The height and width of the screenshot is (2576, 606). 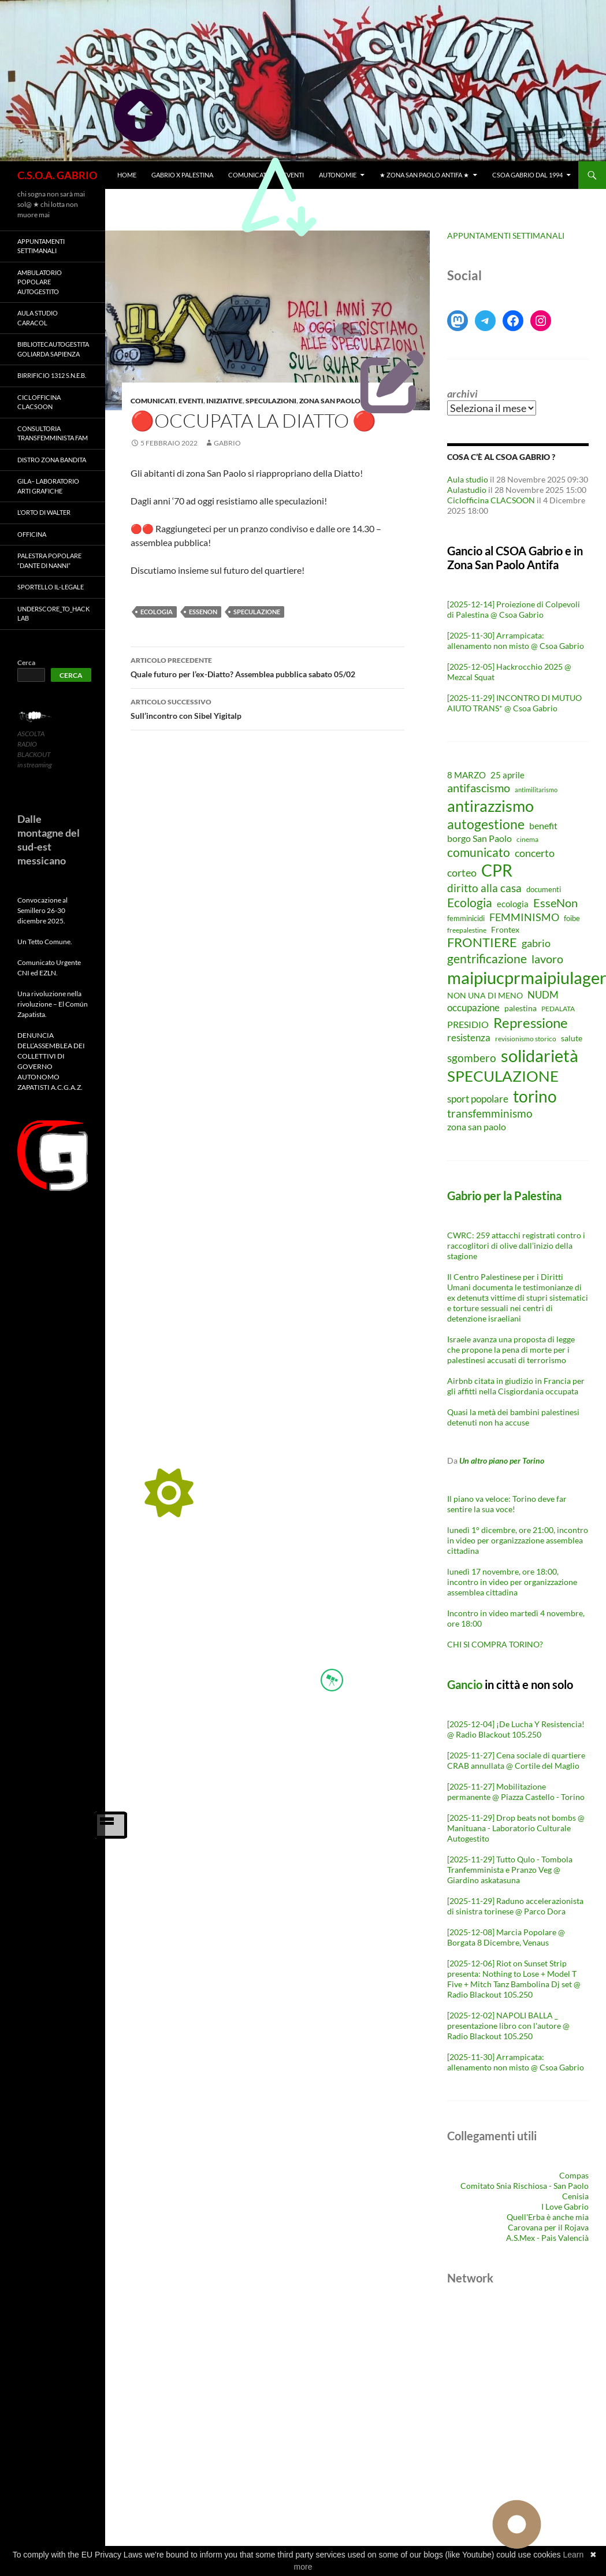 I want to click on indicates a selected radio button option, so click(x=516, y=2524).